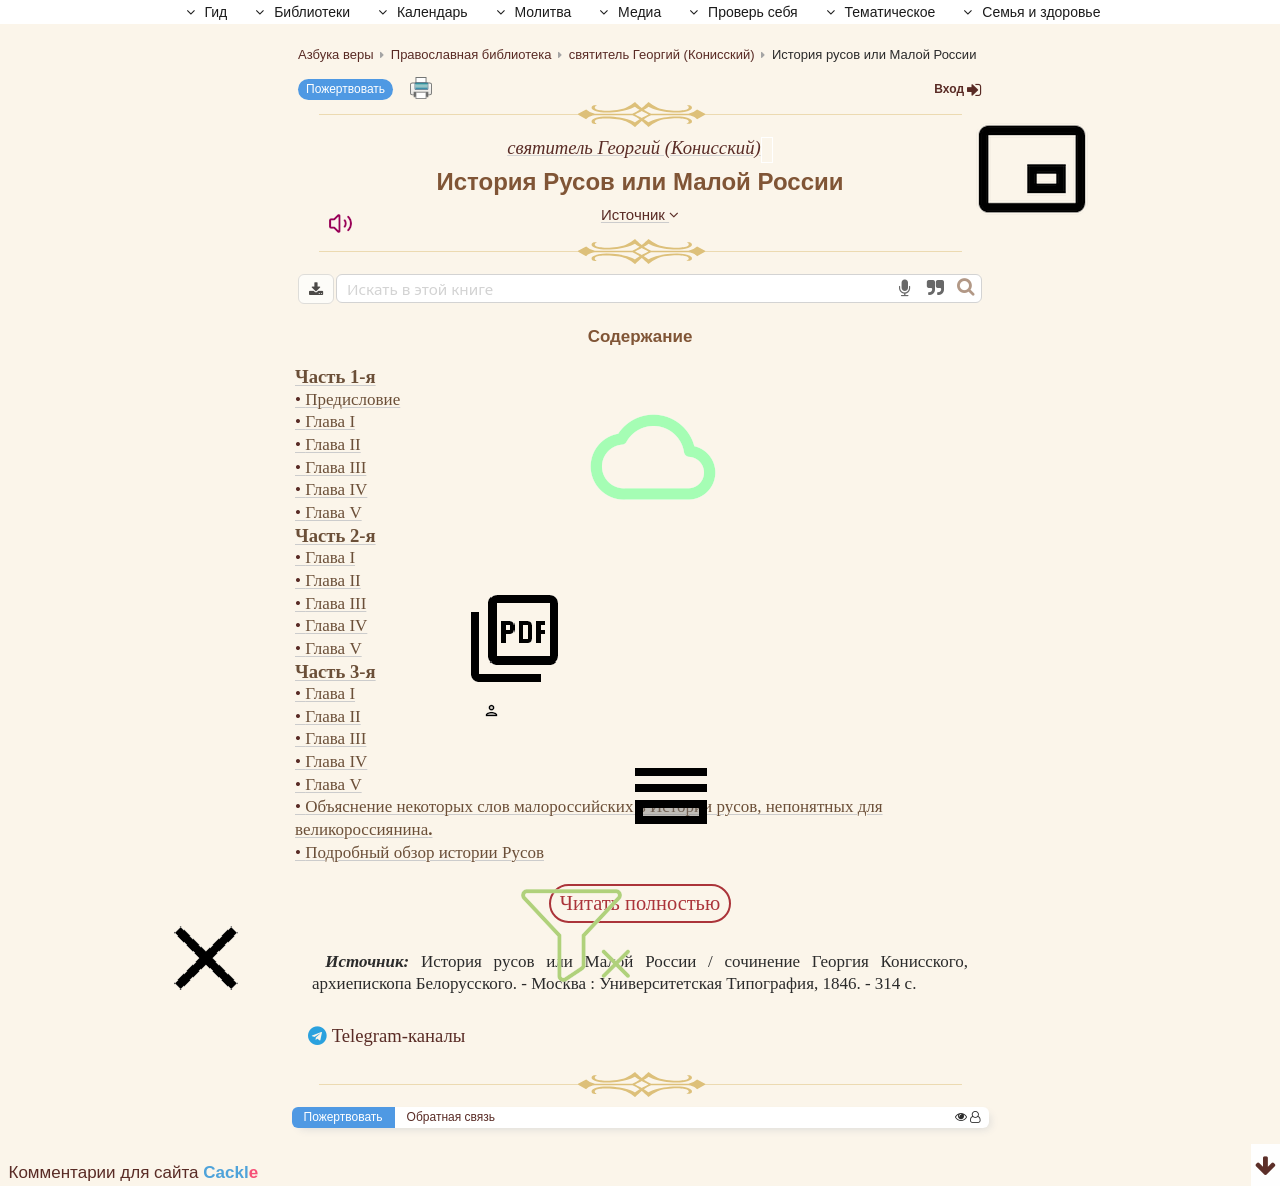 This screenshot has height=1186, width=1280. Describe the element at coordinates (206, 958) in the screenshot. I see `close the current window or dialog` at that location.